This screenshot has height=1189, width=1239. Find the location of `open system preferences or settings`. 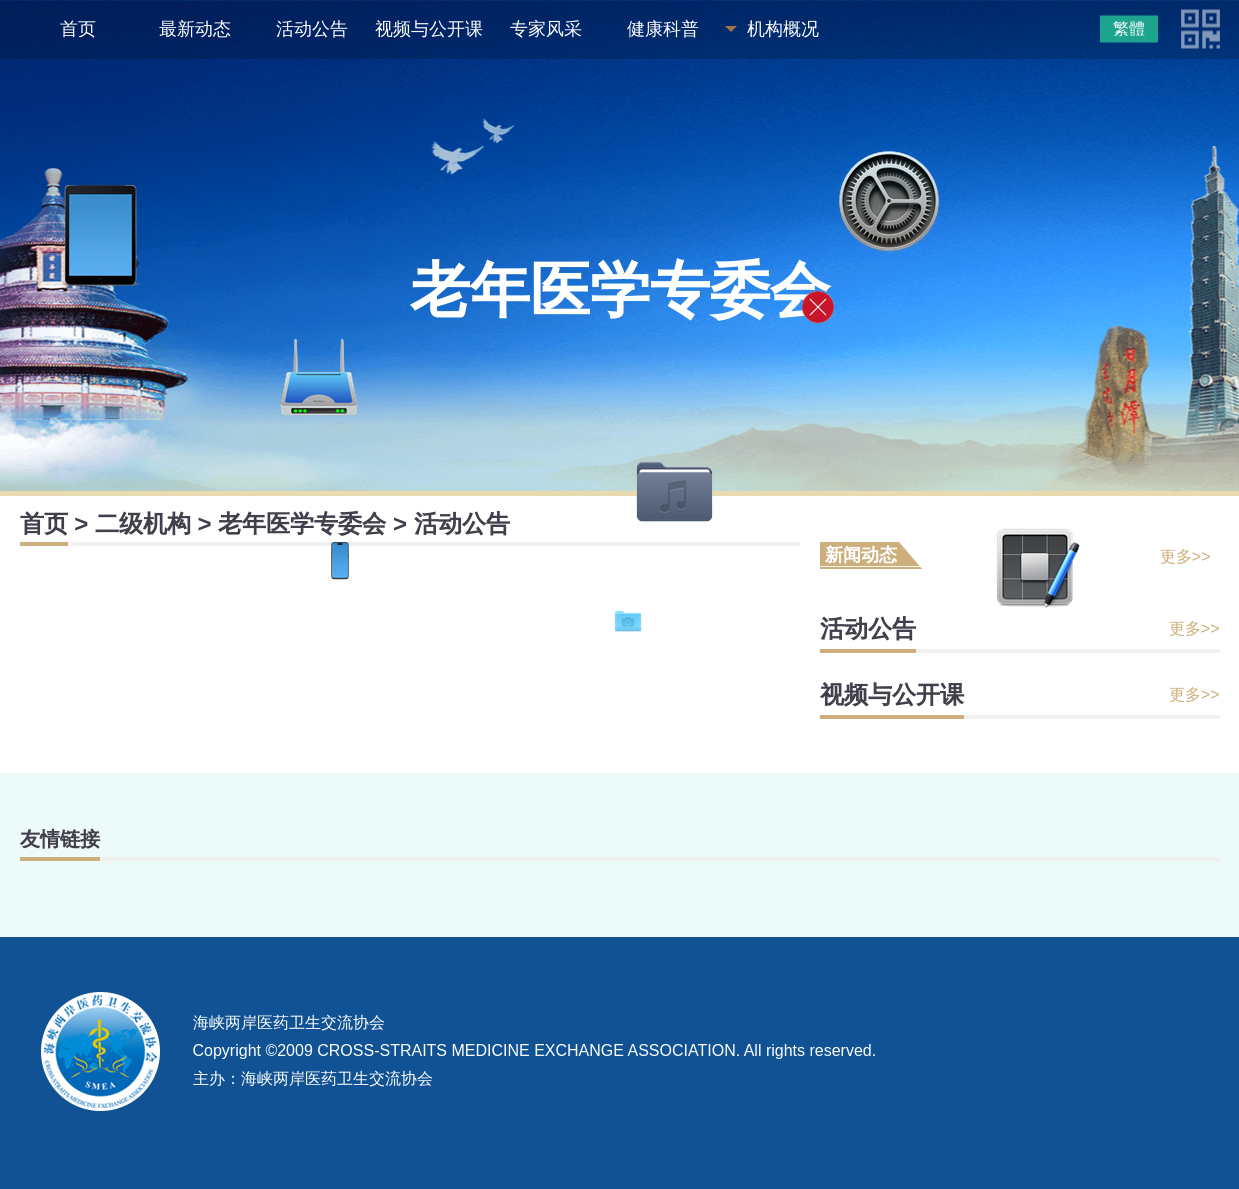

open system preferences or settings is located at coordinates (889, 201).